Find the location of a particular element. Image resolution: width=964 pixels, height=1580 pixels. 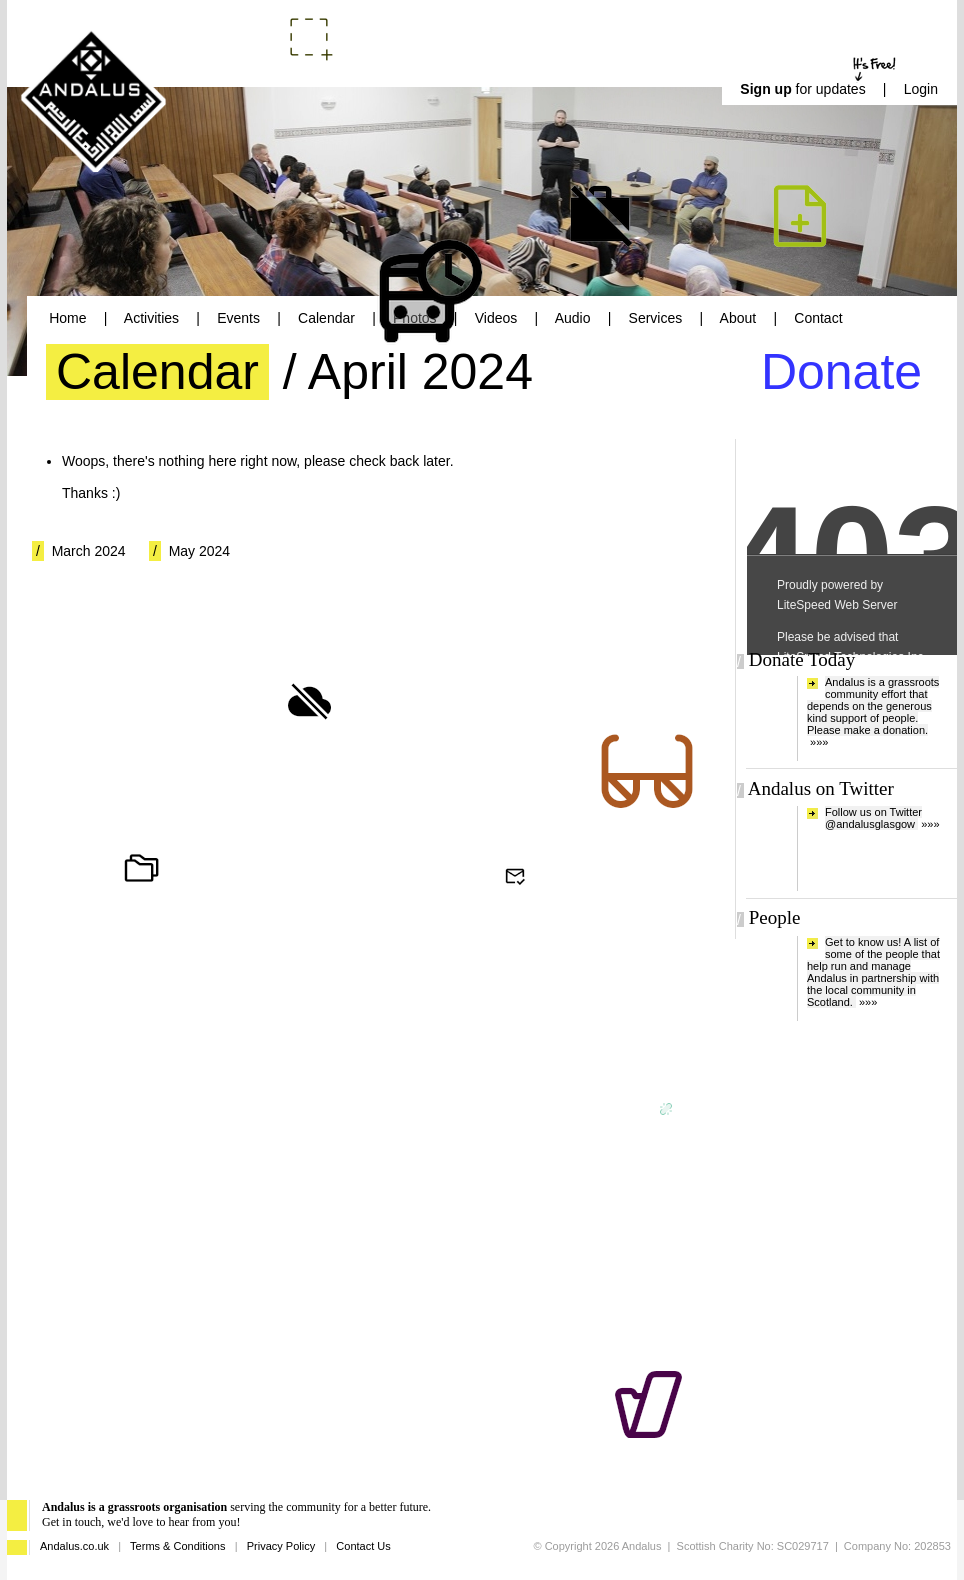

indicates cloud services are unavailable is located at coordinates (309, 701).